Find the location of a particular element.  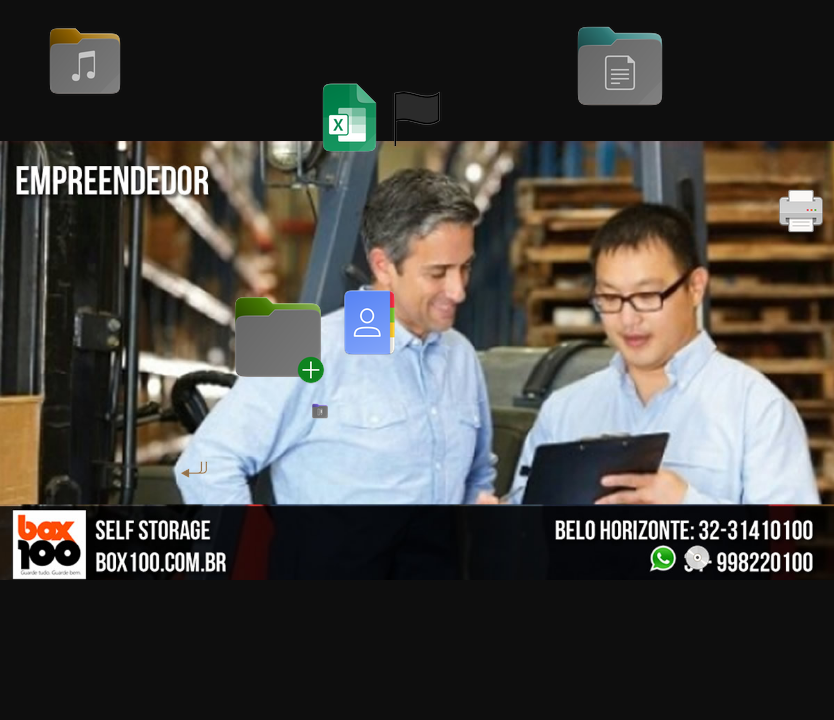

open your music folder is located at coordinates (85, 61).